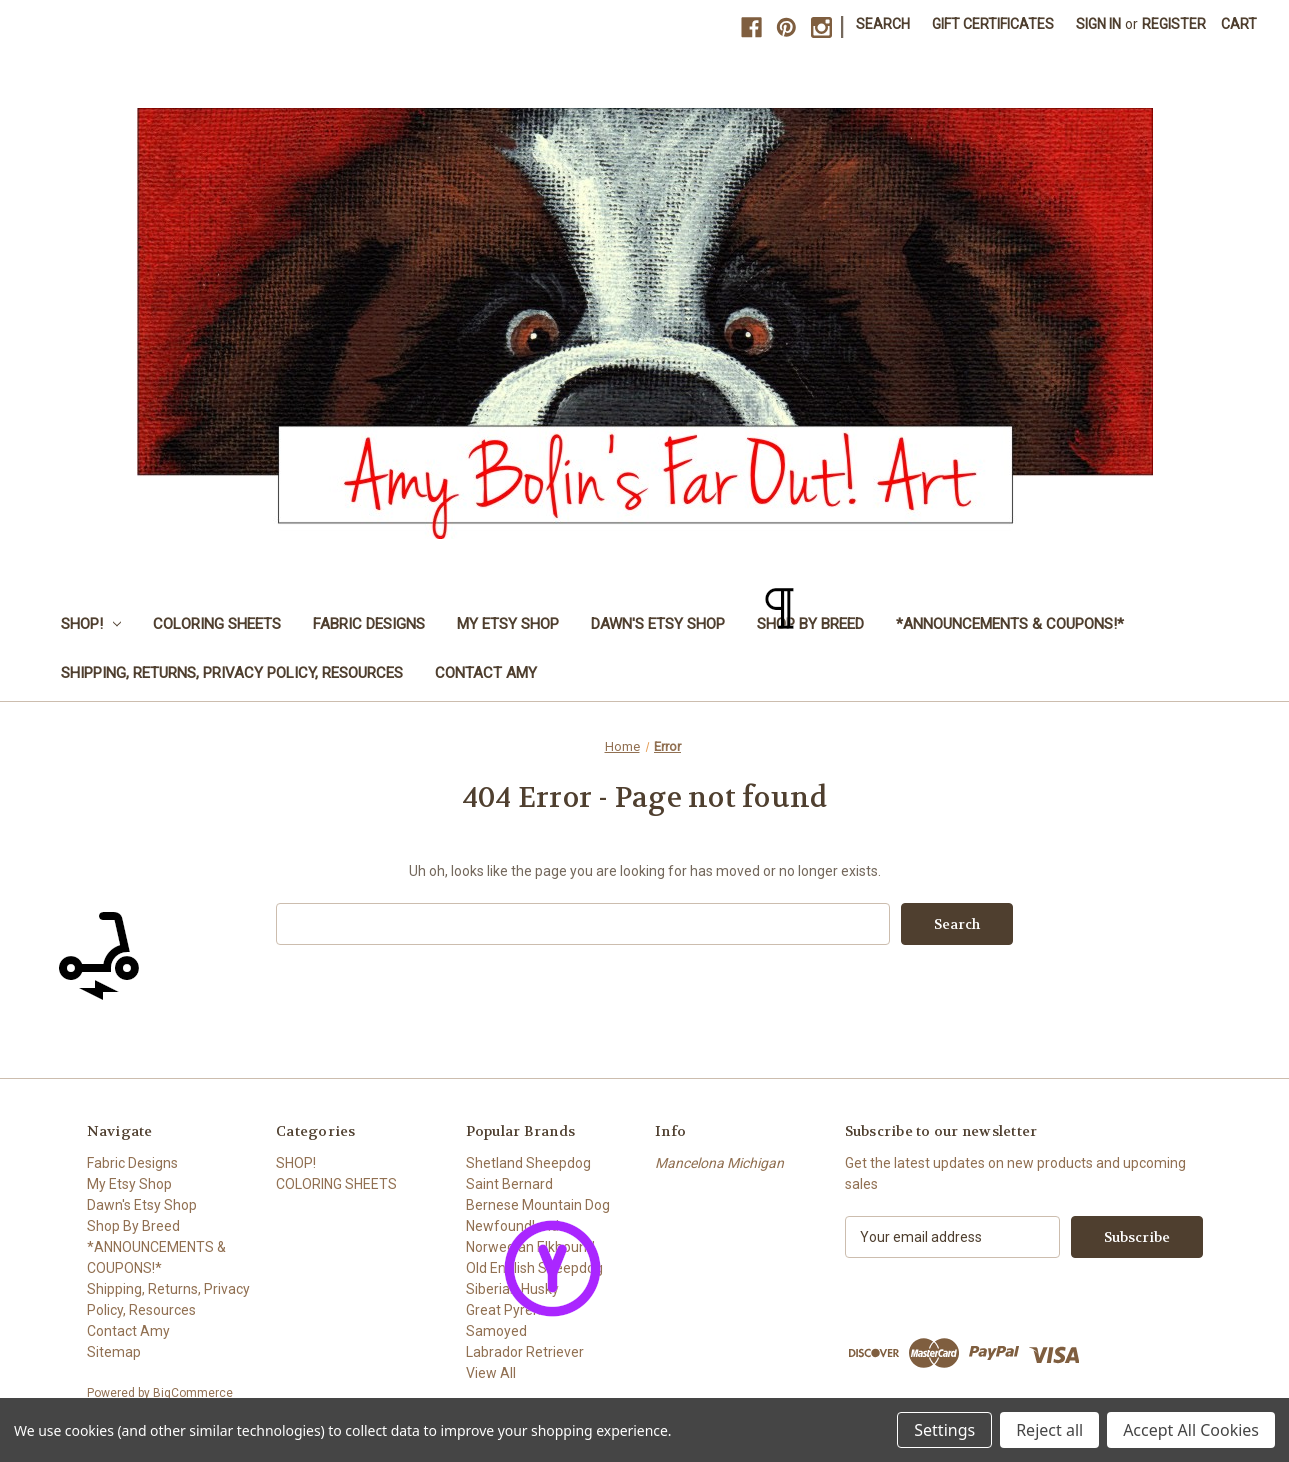  What do you see at coordinates (99, 956) in the screenshot?
I see `find nearby electric scooter rentals` at bounding box center [99, 956].